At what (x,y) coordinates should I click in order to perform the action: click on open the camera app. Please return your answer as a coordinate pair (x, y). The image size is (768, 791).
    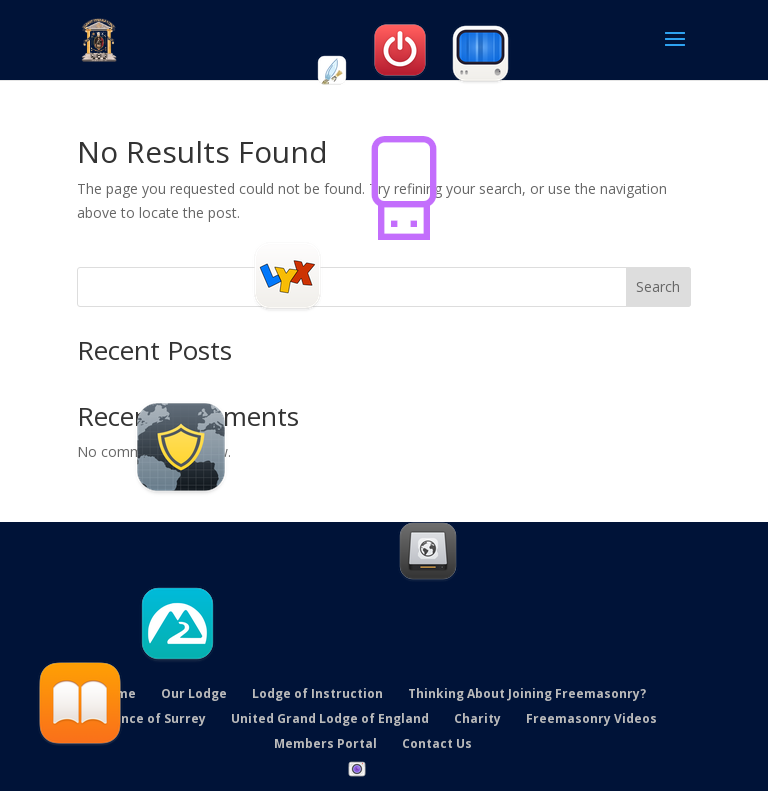
    Looking at the image, I should click on (357, 769).